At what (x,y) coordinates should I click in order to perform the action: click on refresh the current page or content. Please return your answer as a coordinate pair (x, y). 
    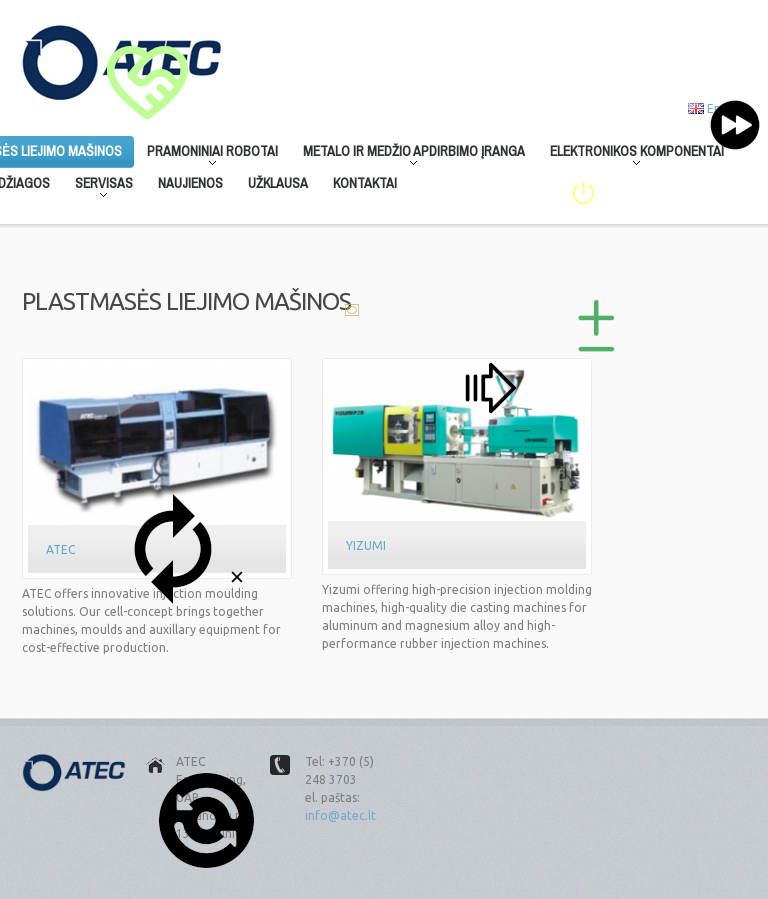
    Looking at the image, I should click on (173, 549).